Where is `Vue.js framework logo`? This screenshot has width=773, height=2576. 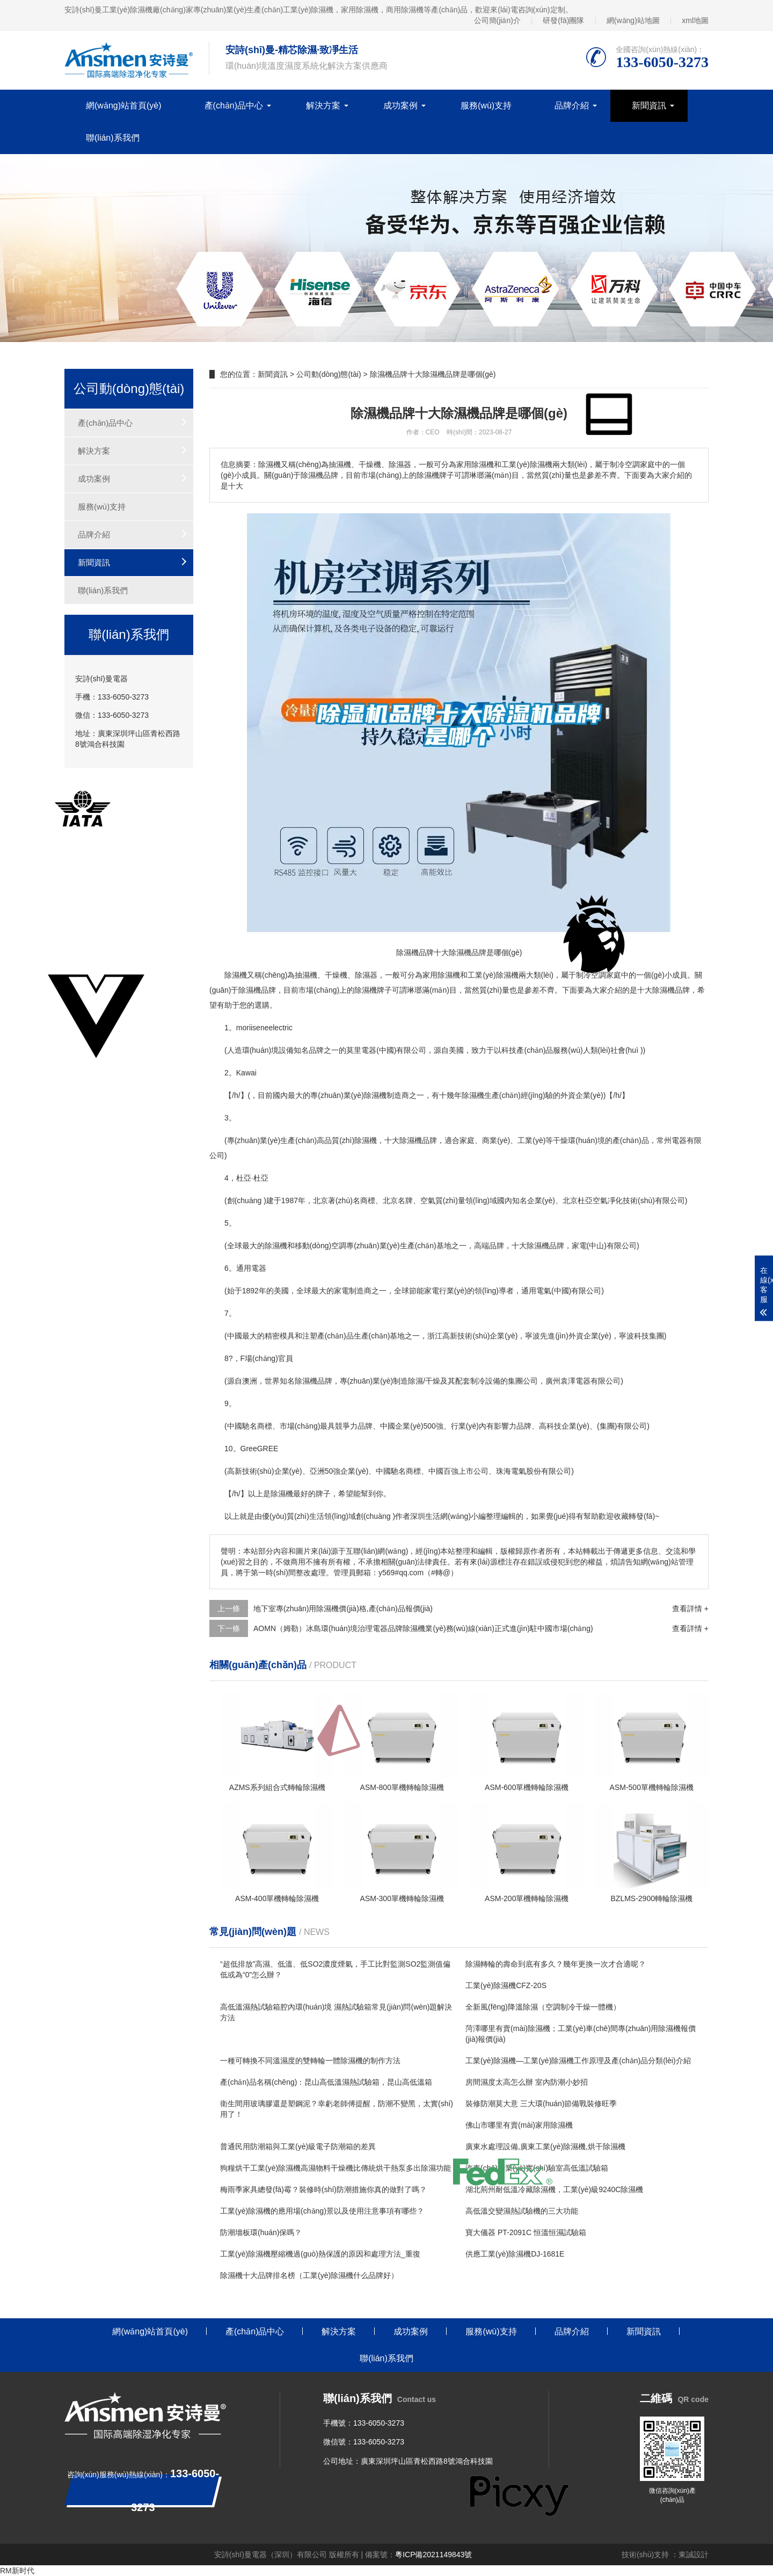
Vue.js framework logo is located at coordinates (96, 1016).